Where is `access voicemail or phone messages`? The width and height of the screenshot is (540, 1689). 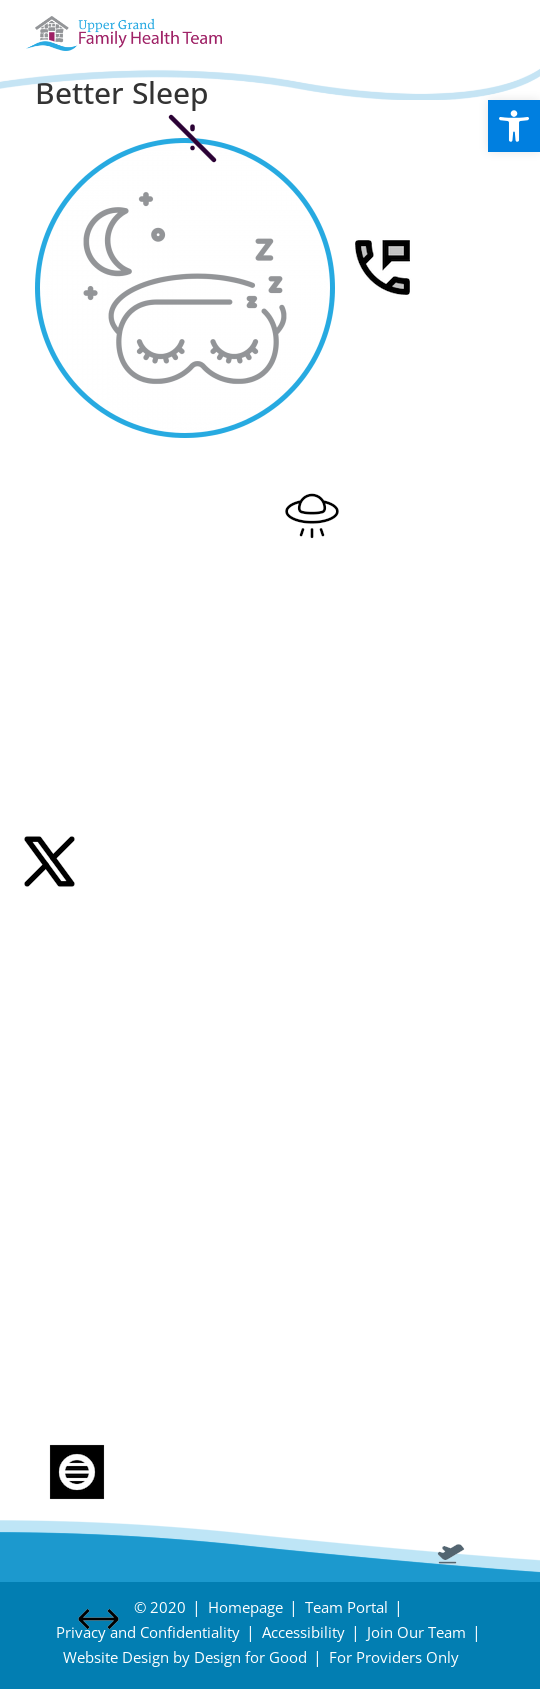
access voicemail or phone messages is located at coordinates (382, 267).